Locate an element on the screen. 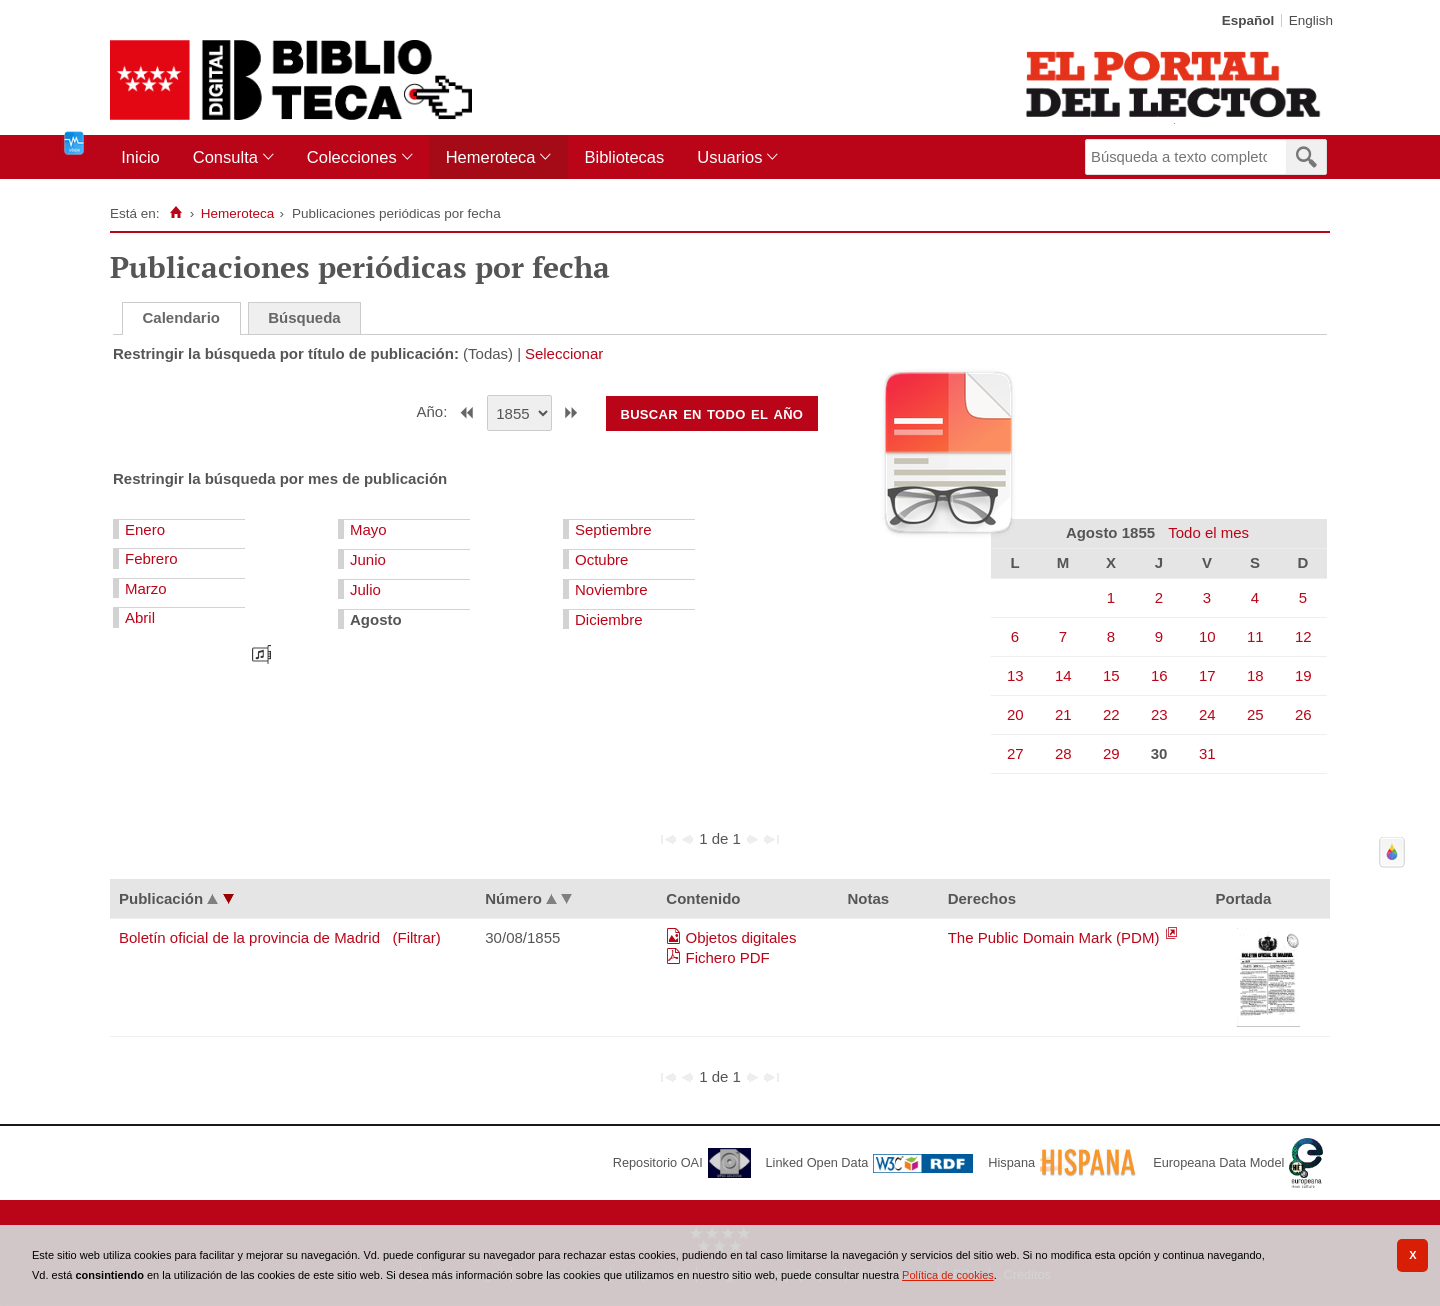 The image size is (1440, 1306). file type for hardware monitoring sensor data is located at coordinates (1392, 852).